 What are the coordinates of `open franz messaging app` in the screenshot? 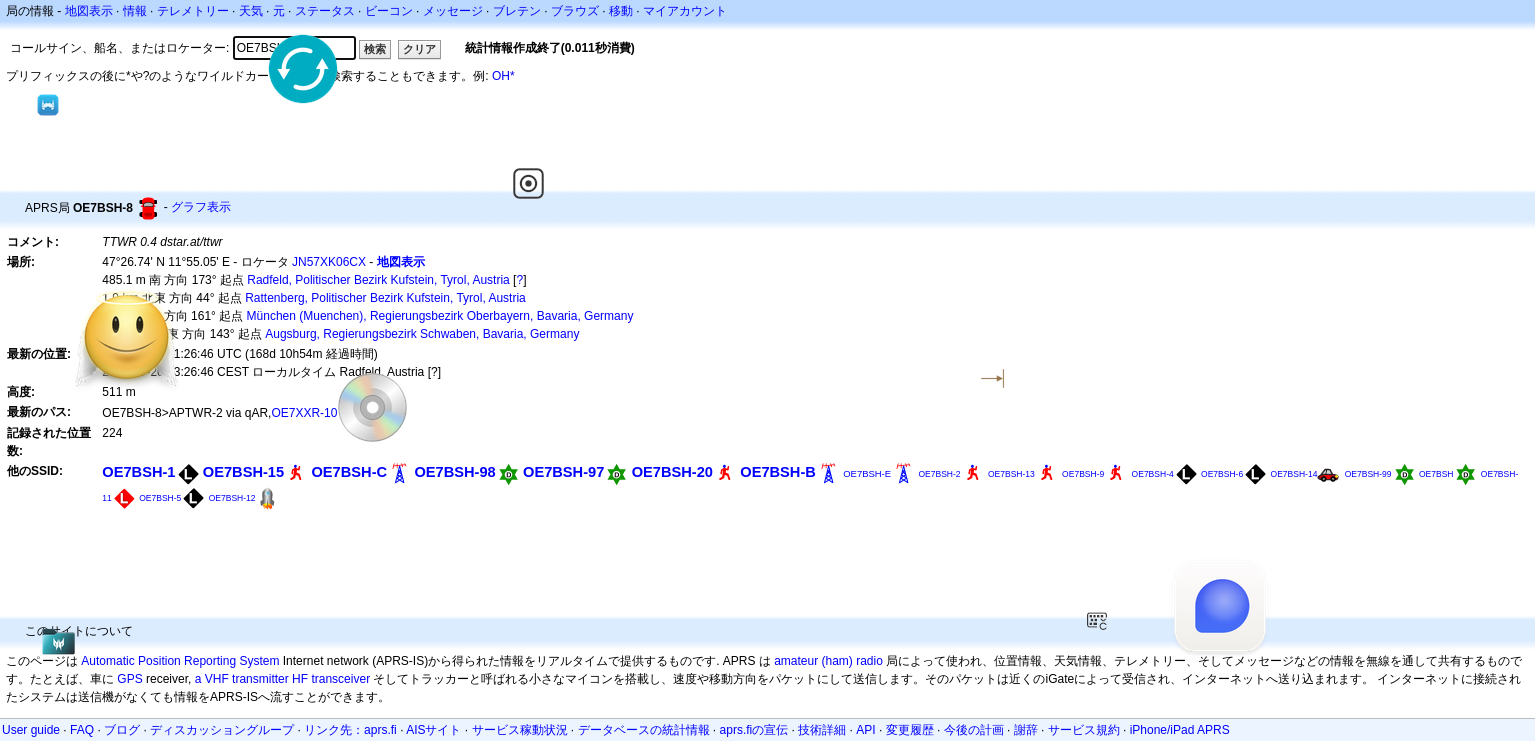 It's located at (48, 105).